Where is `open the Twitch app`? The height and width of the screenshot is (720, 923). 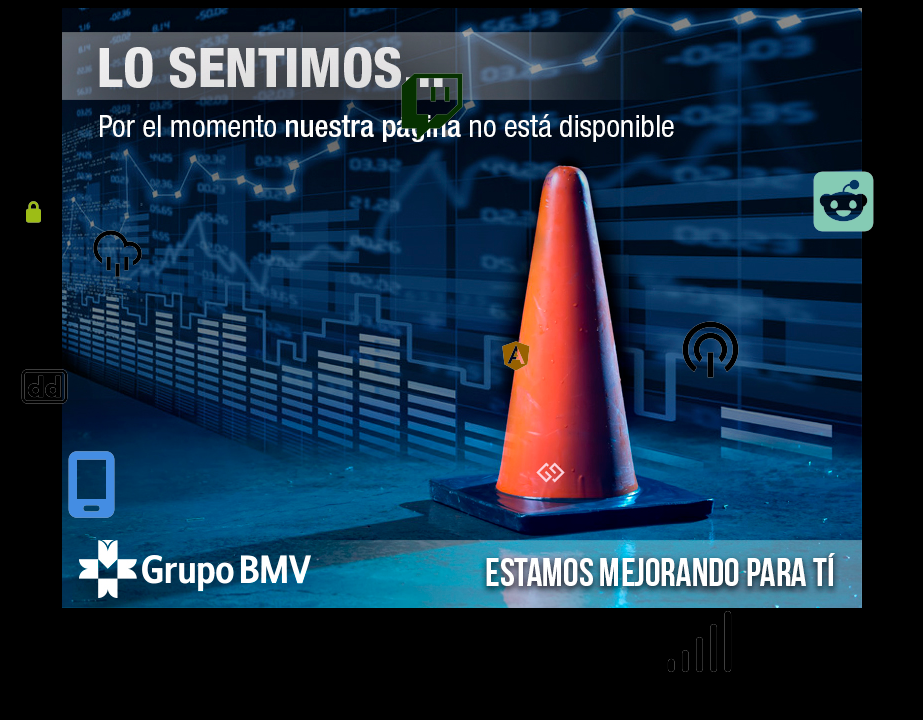 open the Twitch app is located at coordinates (432, 107).